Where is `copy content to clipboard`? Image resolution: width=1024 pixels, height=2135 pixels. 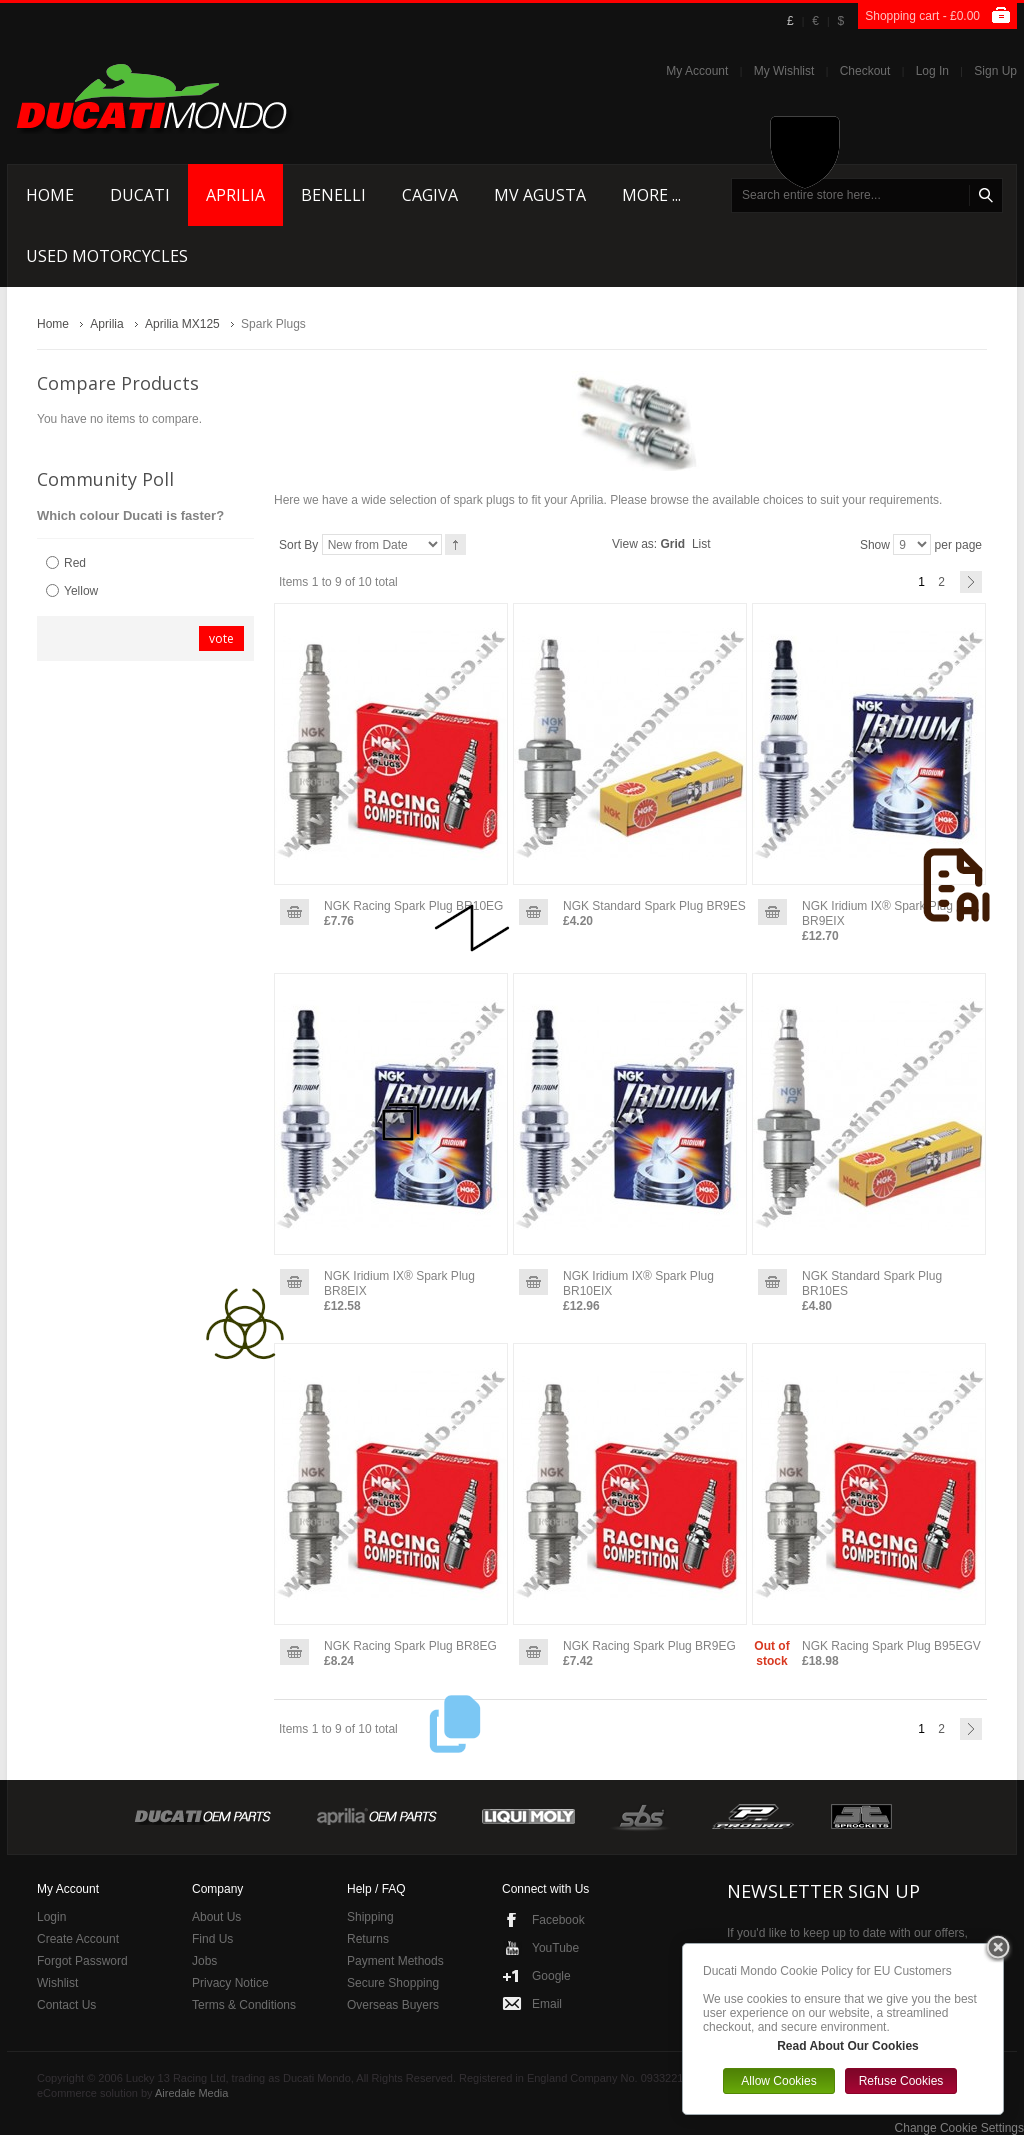 copy content to clipboard is located at coordinates (401, 1122).